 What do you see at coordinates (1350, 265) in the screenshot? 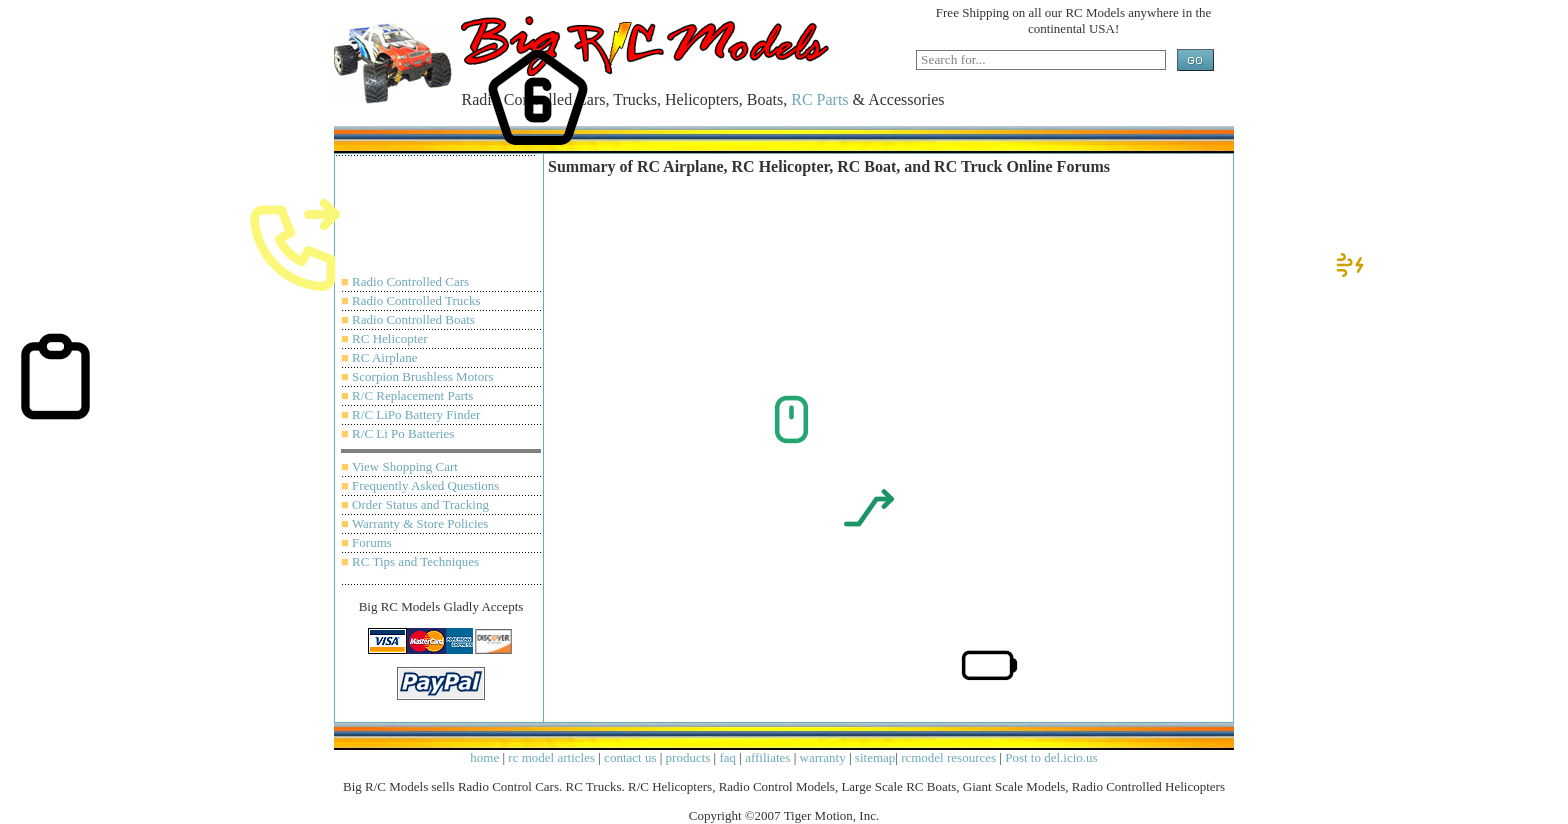
I see `wind power or wind energy generation` at bounding box center [1350, 265].